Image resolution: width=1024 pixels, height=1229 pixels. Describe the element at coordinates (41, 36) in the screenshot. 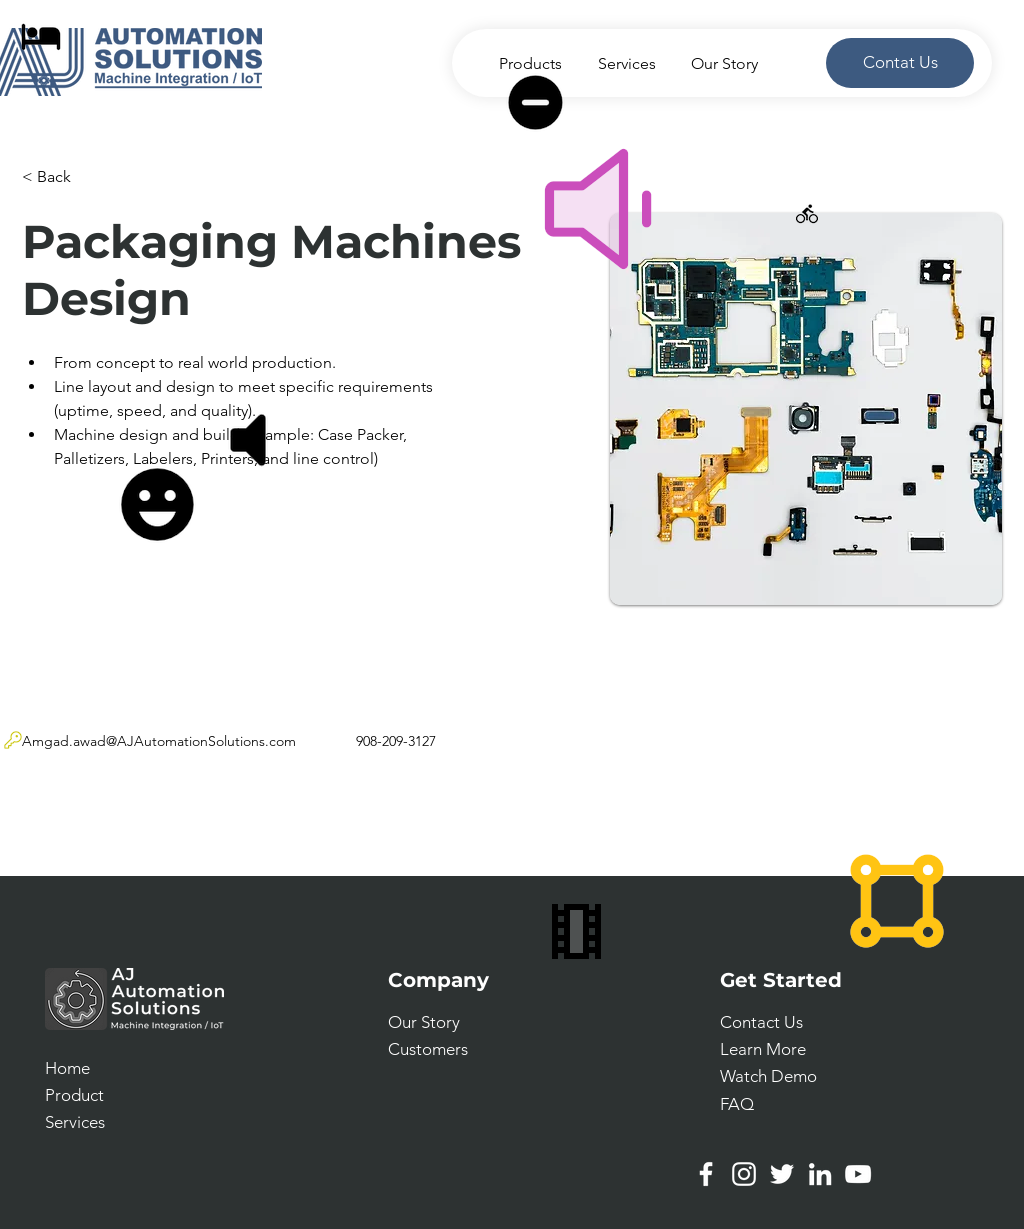

I see `find nearby hotels or accommodations` at that location.